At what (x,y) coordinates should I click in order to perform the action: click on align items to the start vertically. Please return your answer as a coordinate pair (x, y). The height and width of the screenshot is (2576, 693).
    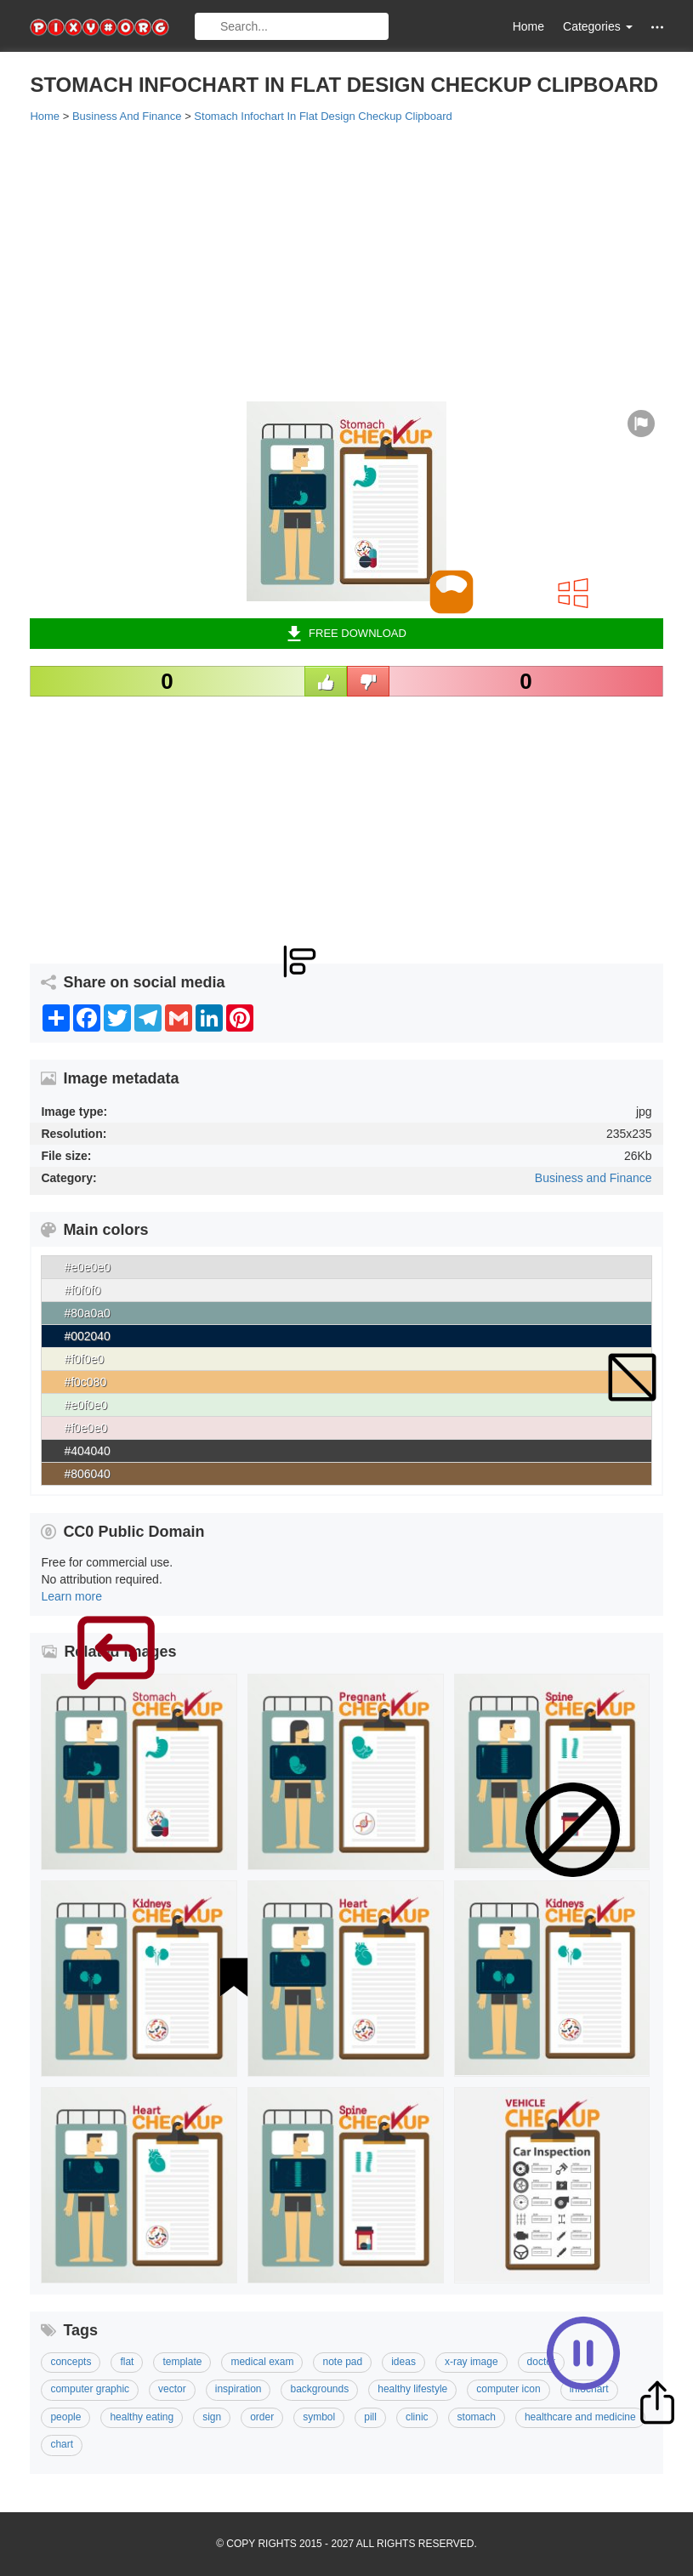
    Looking at the image, I should click on (299, 961).